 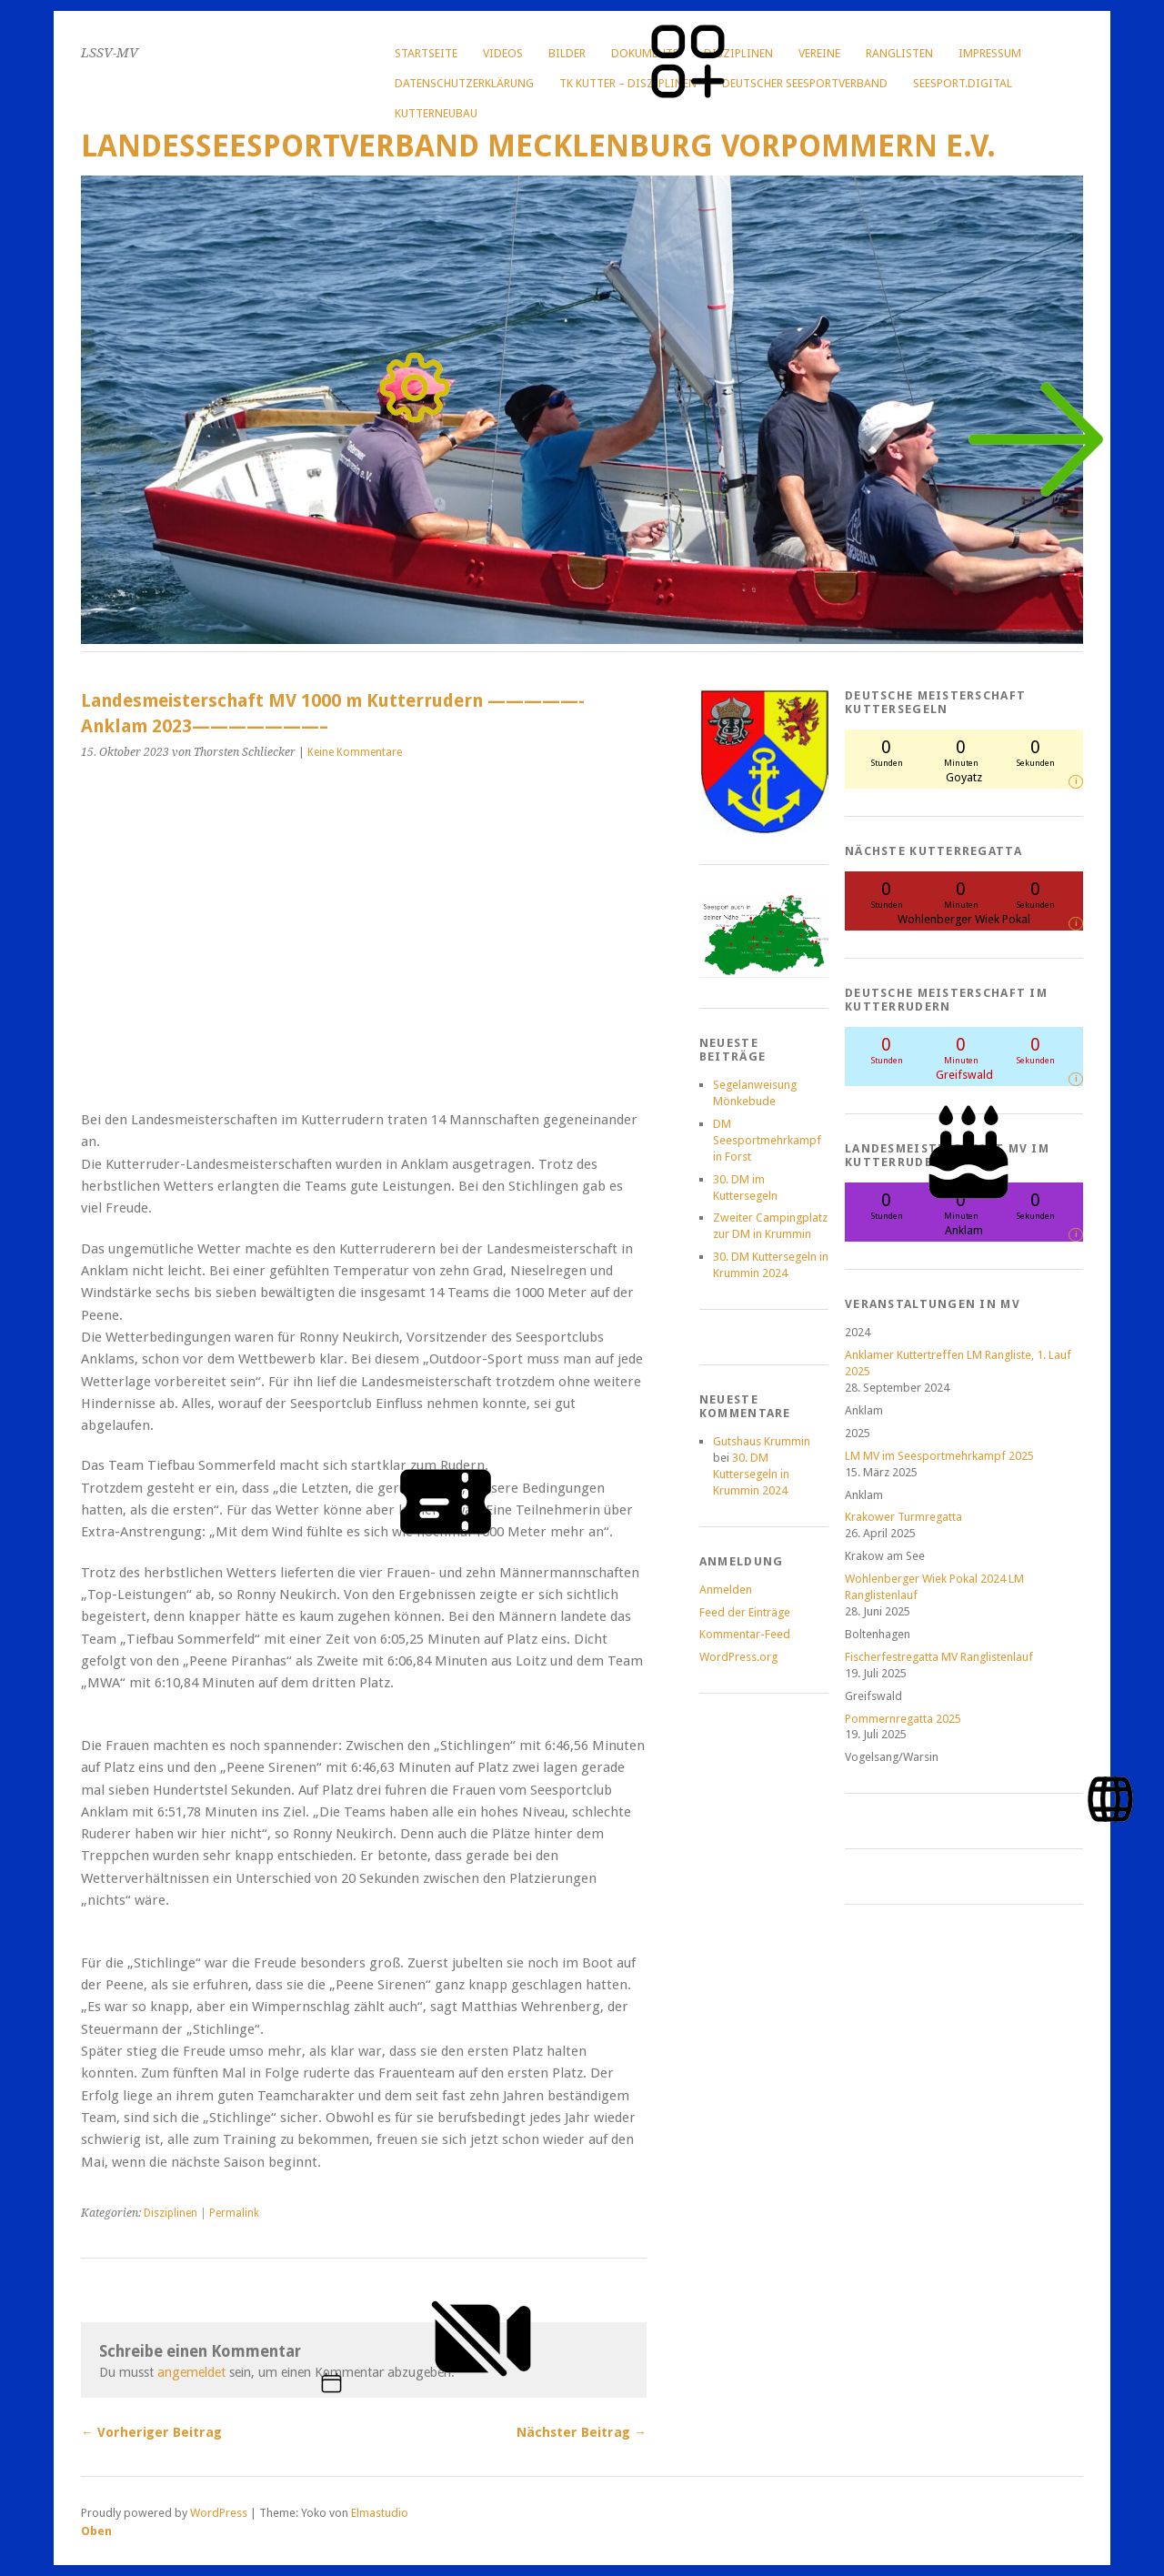 I want to click on view your tickets or passes, so click(x=446, y=1502).